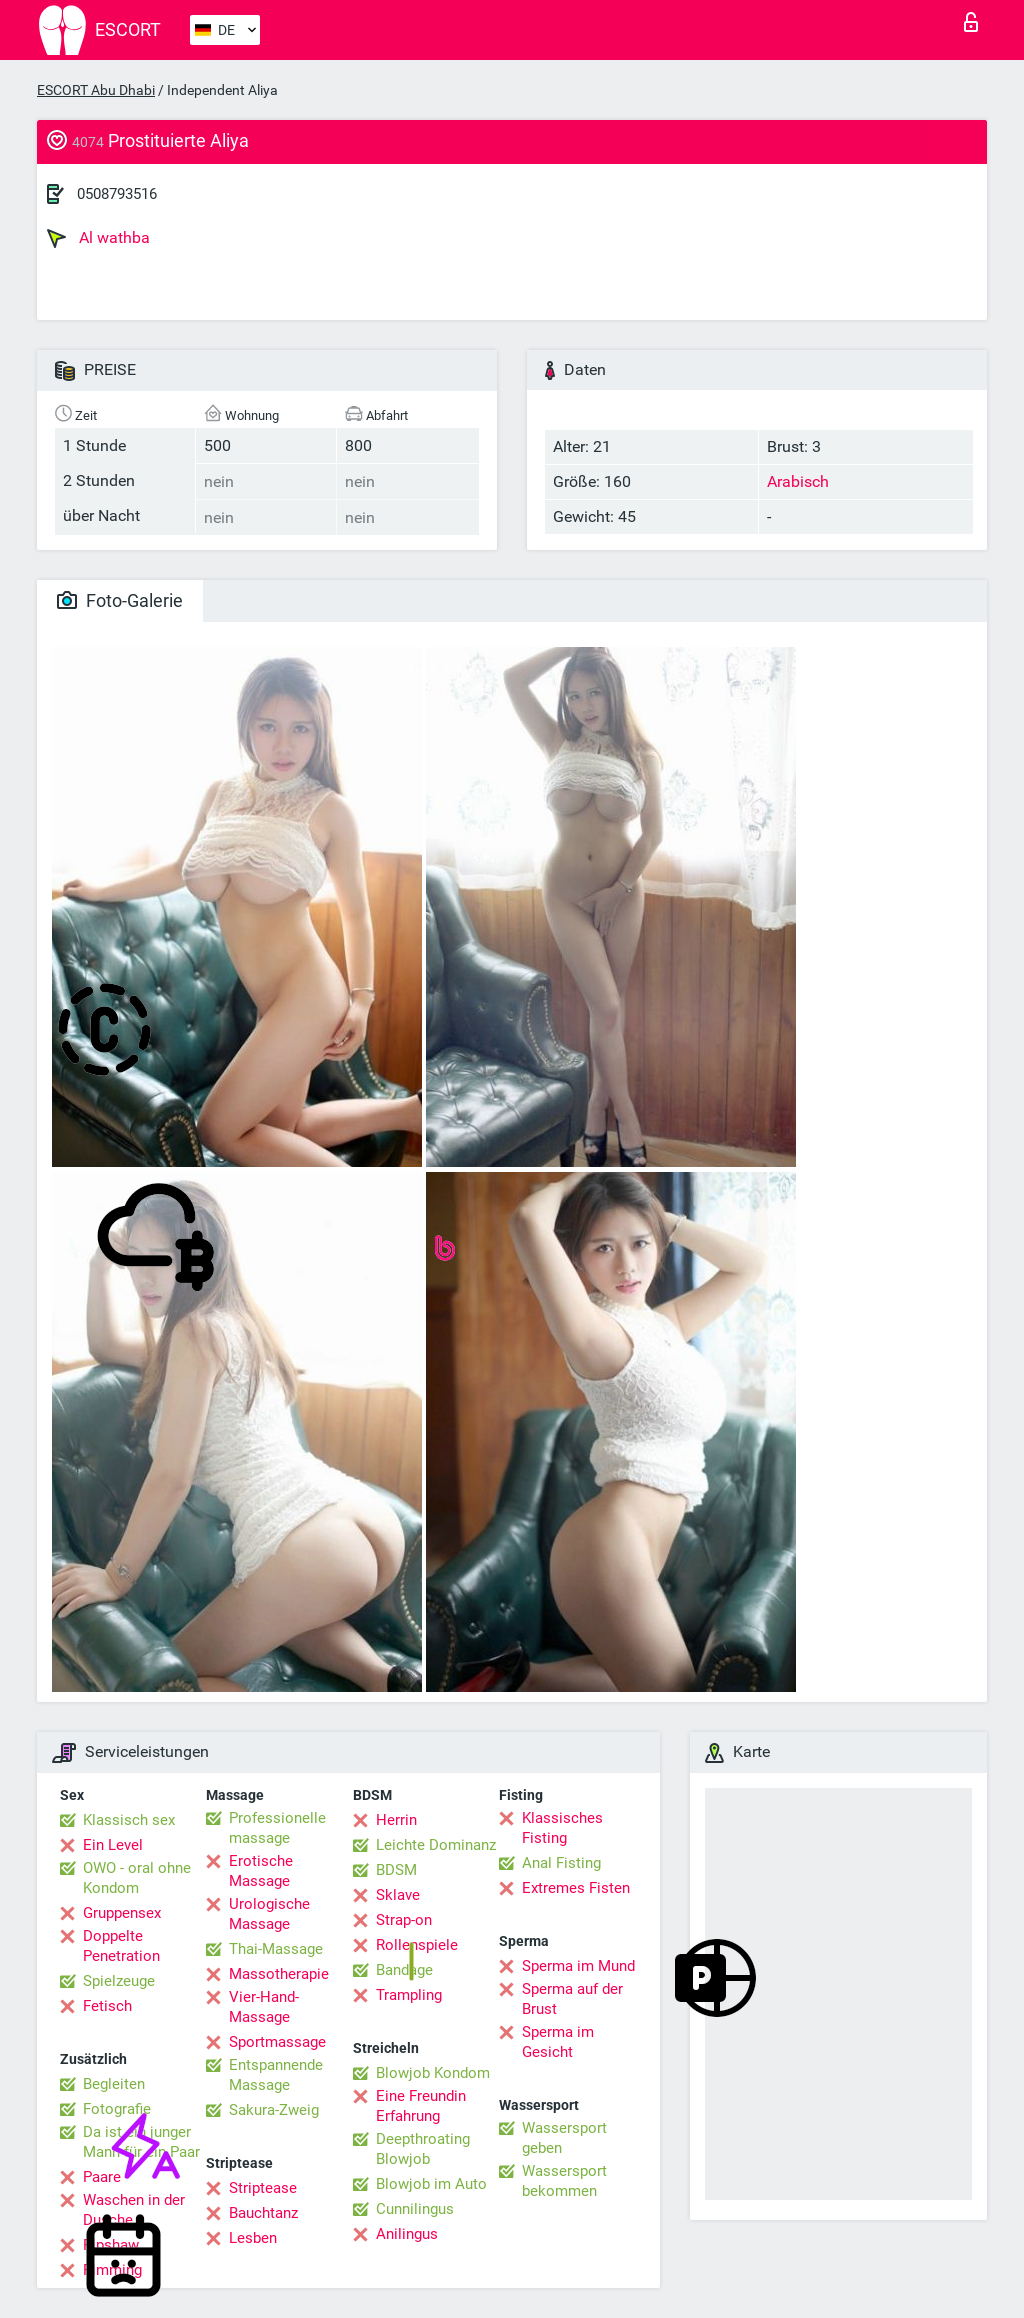 This screenshot has width=1024, height=2318. Describe the element at coordinates (158, 1227) in the screenshot. I see `access cloud-based bitcoin wallet` at that location.